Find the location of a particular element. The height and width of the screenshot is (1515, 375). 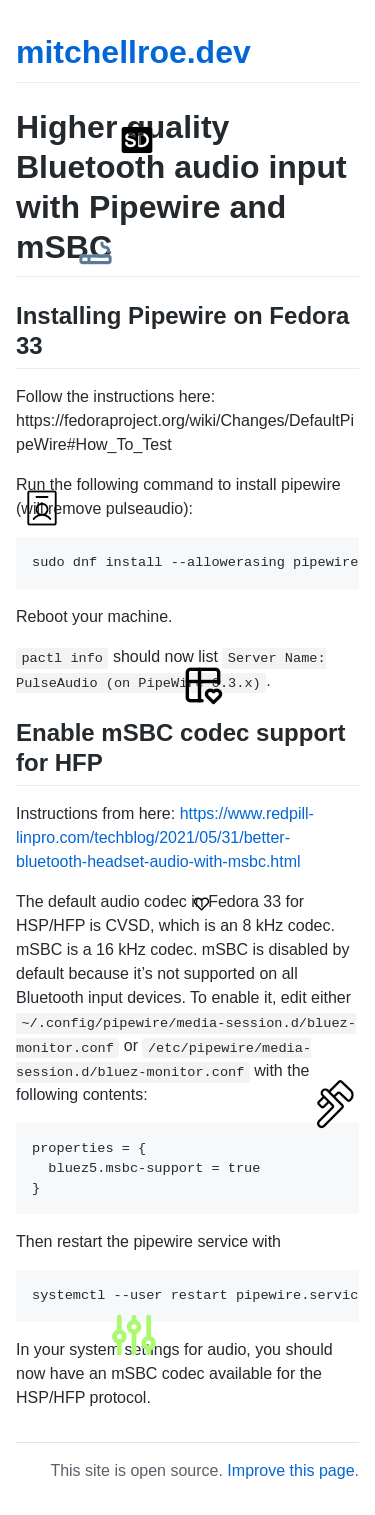

access tools or settings is located at coordinates (333, 1104).